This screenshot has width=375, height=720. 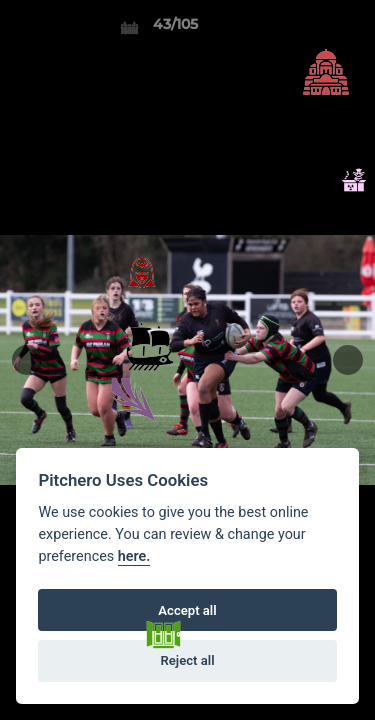 I want to click on select female vampire character, so click(x=142, y=273).